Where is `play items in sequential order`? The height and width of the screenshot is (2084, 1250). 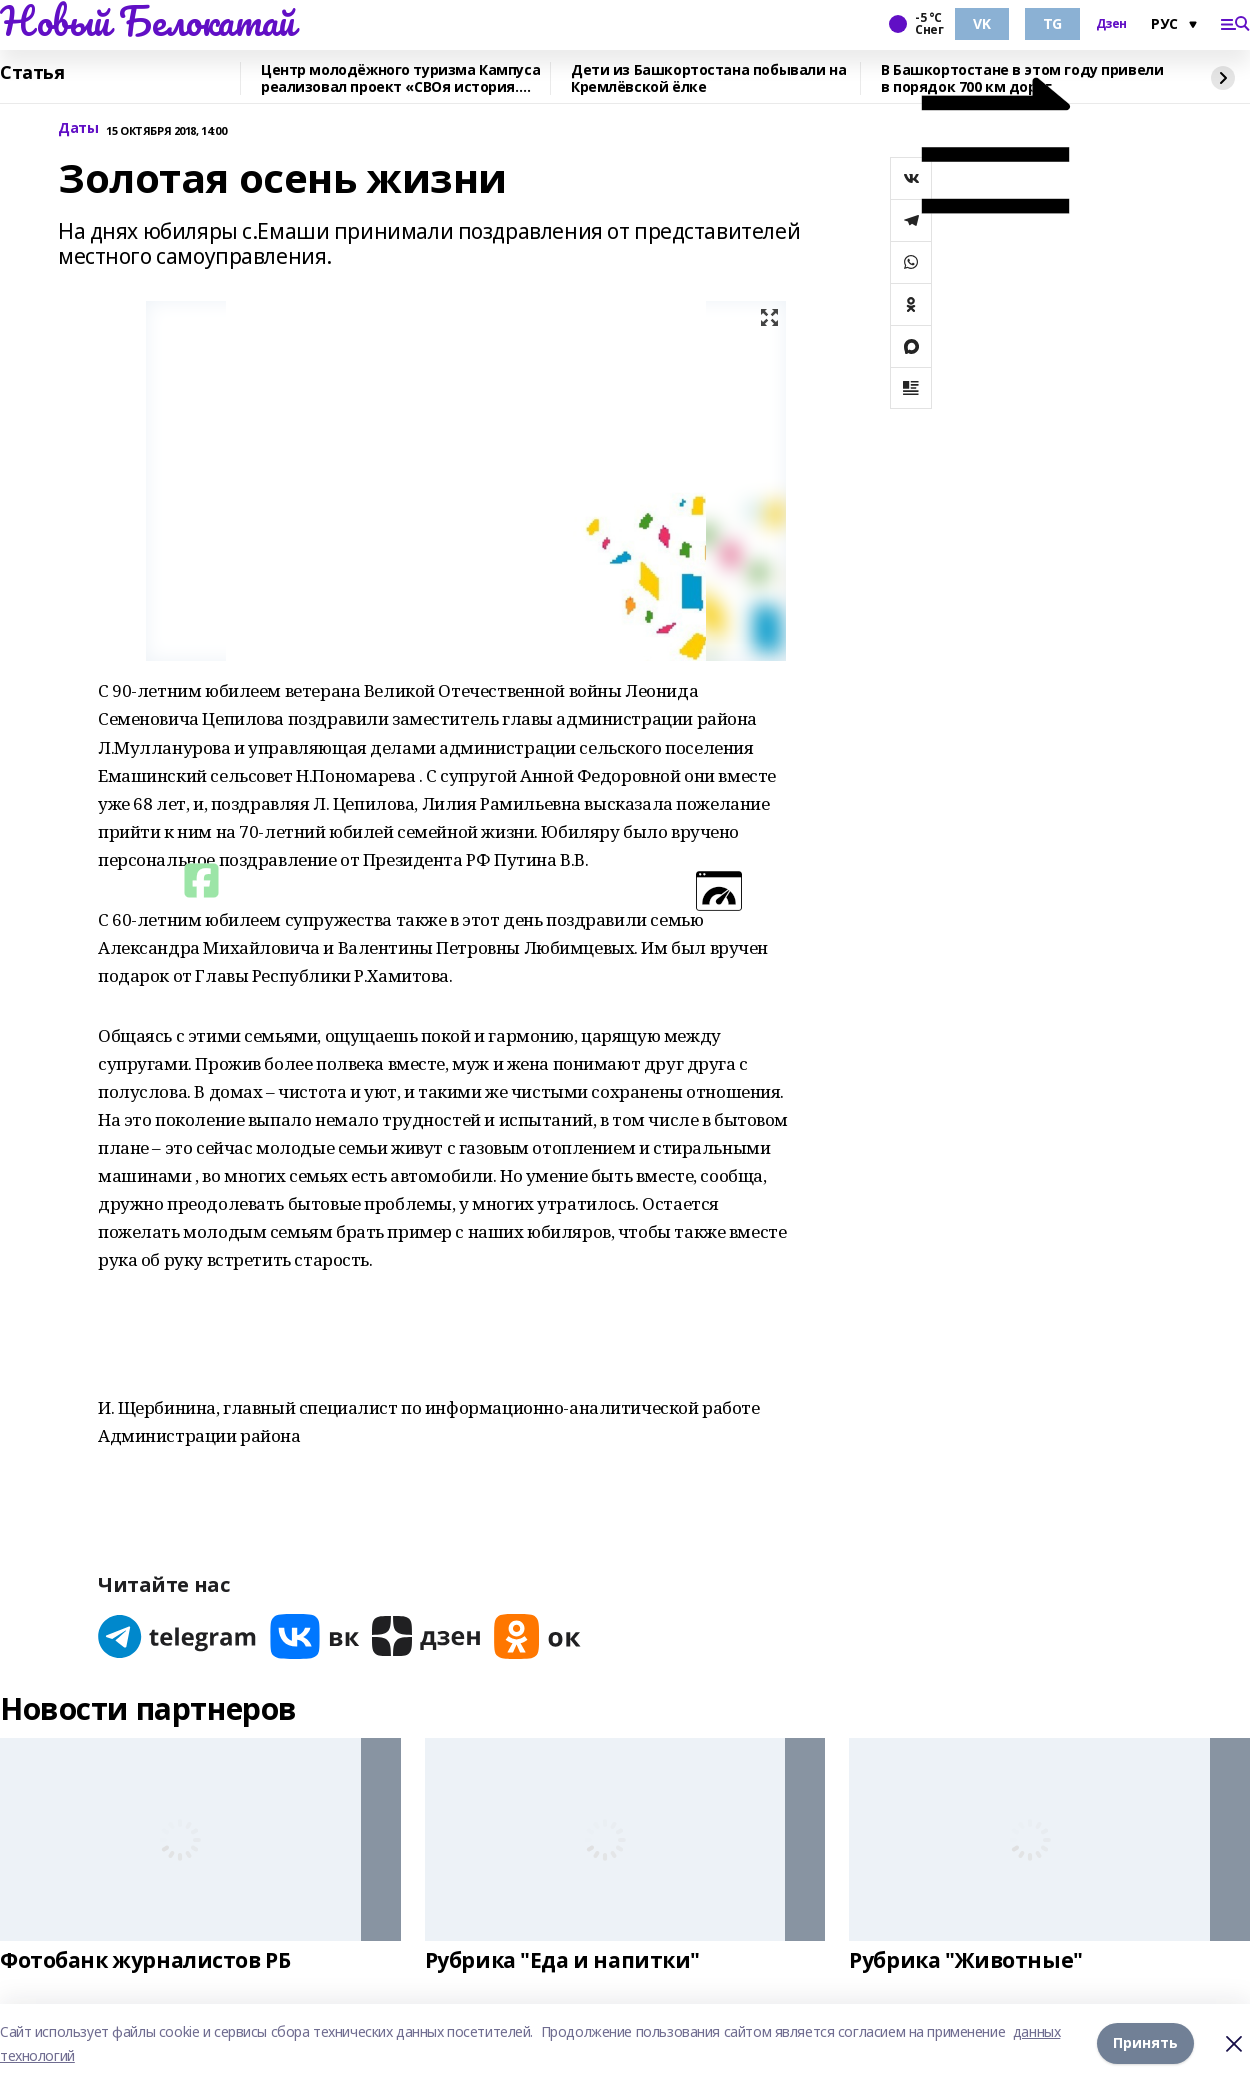 play items in sequential order is located at coordinates (995, 154).